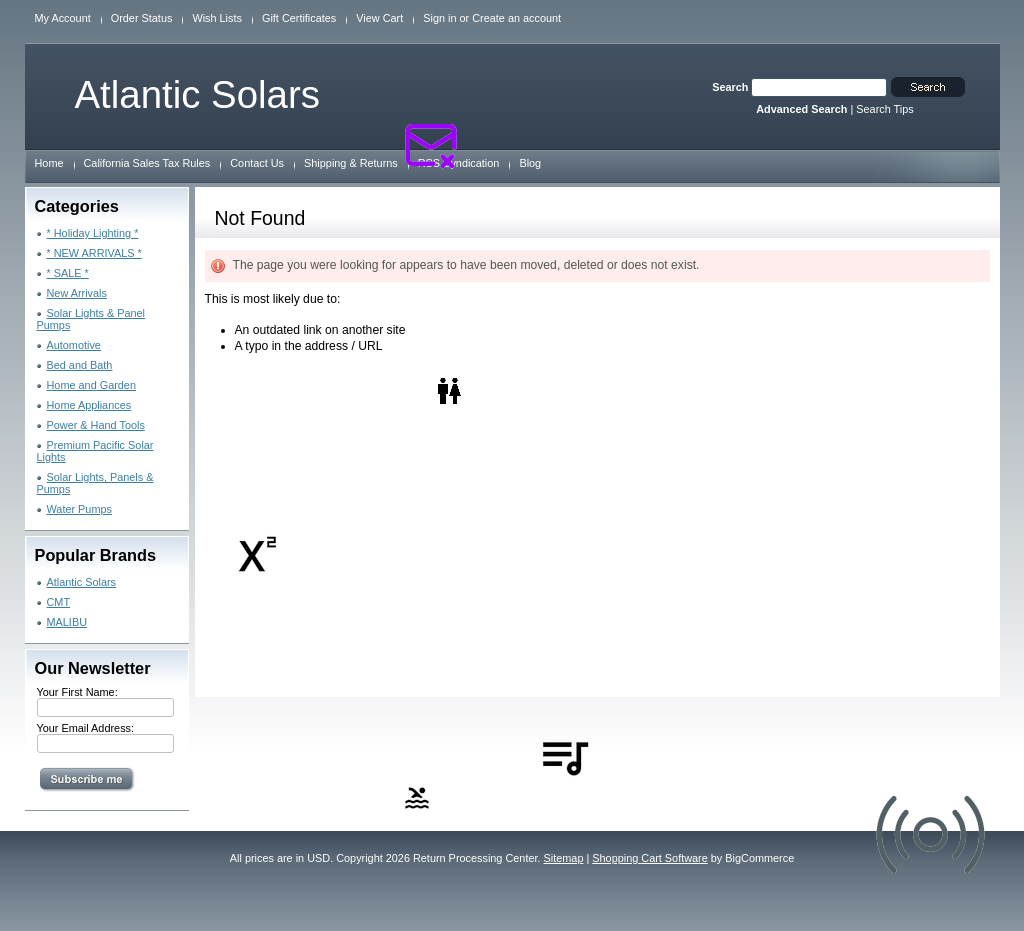  I want to click on indicates swimming pool amenity available, so click(417, 798).